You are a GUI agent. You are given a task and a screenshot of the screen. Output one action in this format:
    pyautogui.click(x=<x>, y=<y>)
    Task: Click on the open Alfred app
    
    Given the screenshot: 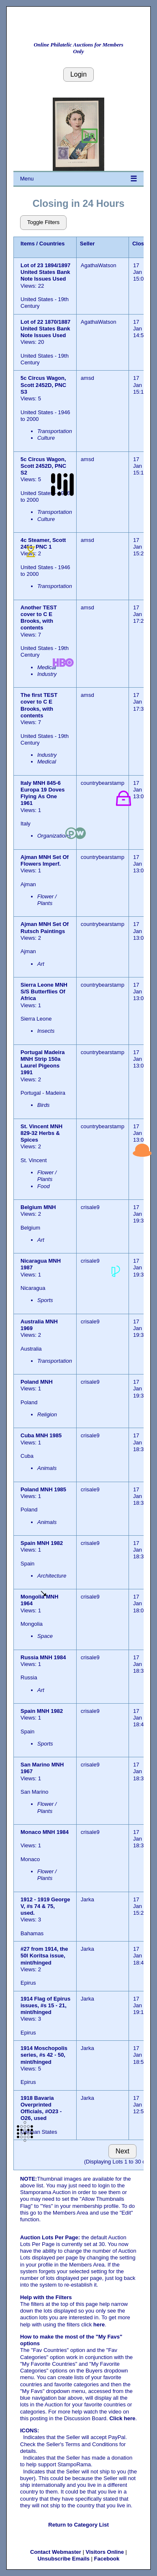 What is the action you would take?
    pyautogui.click(x=142, y=1150)
    